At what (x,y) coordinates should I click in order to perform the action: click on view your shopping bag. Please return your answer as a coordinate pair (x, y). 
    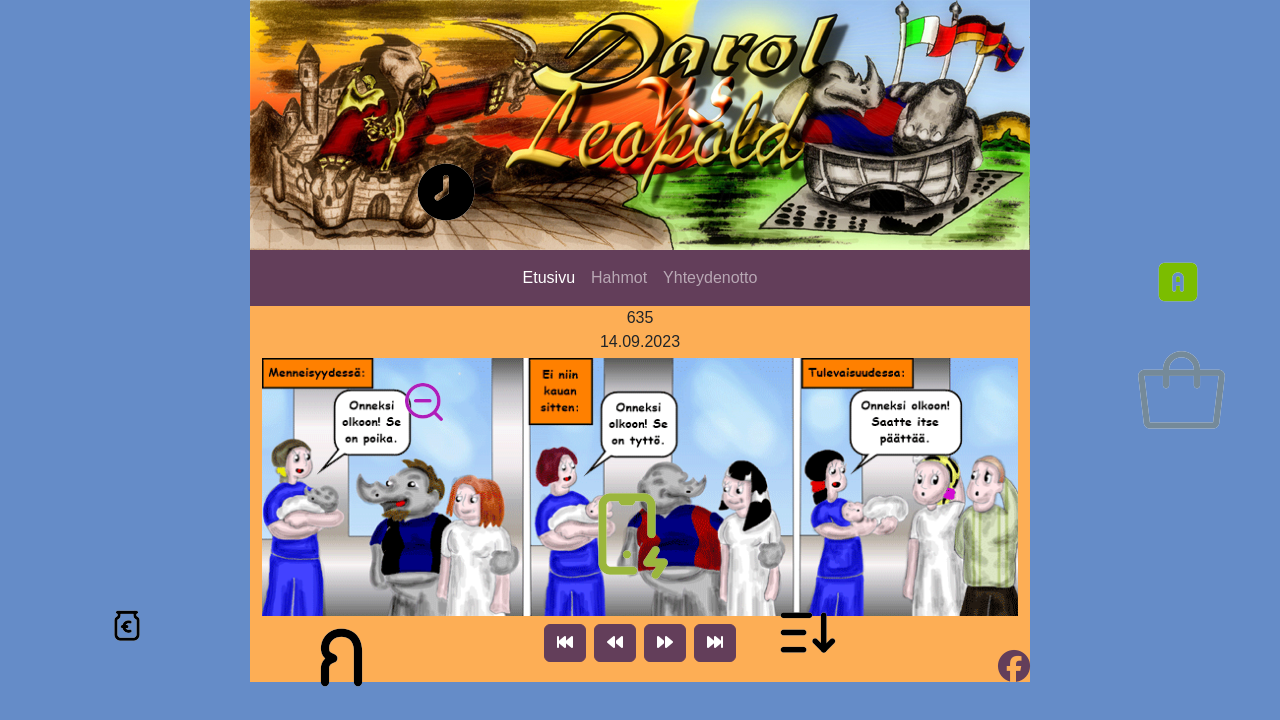
    Looking at the image, I should click on (1181, 394).